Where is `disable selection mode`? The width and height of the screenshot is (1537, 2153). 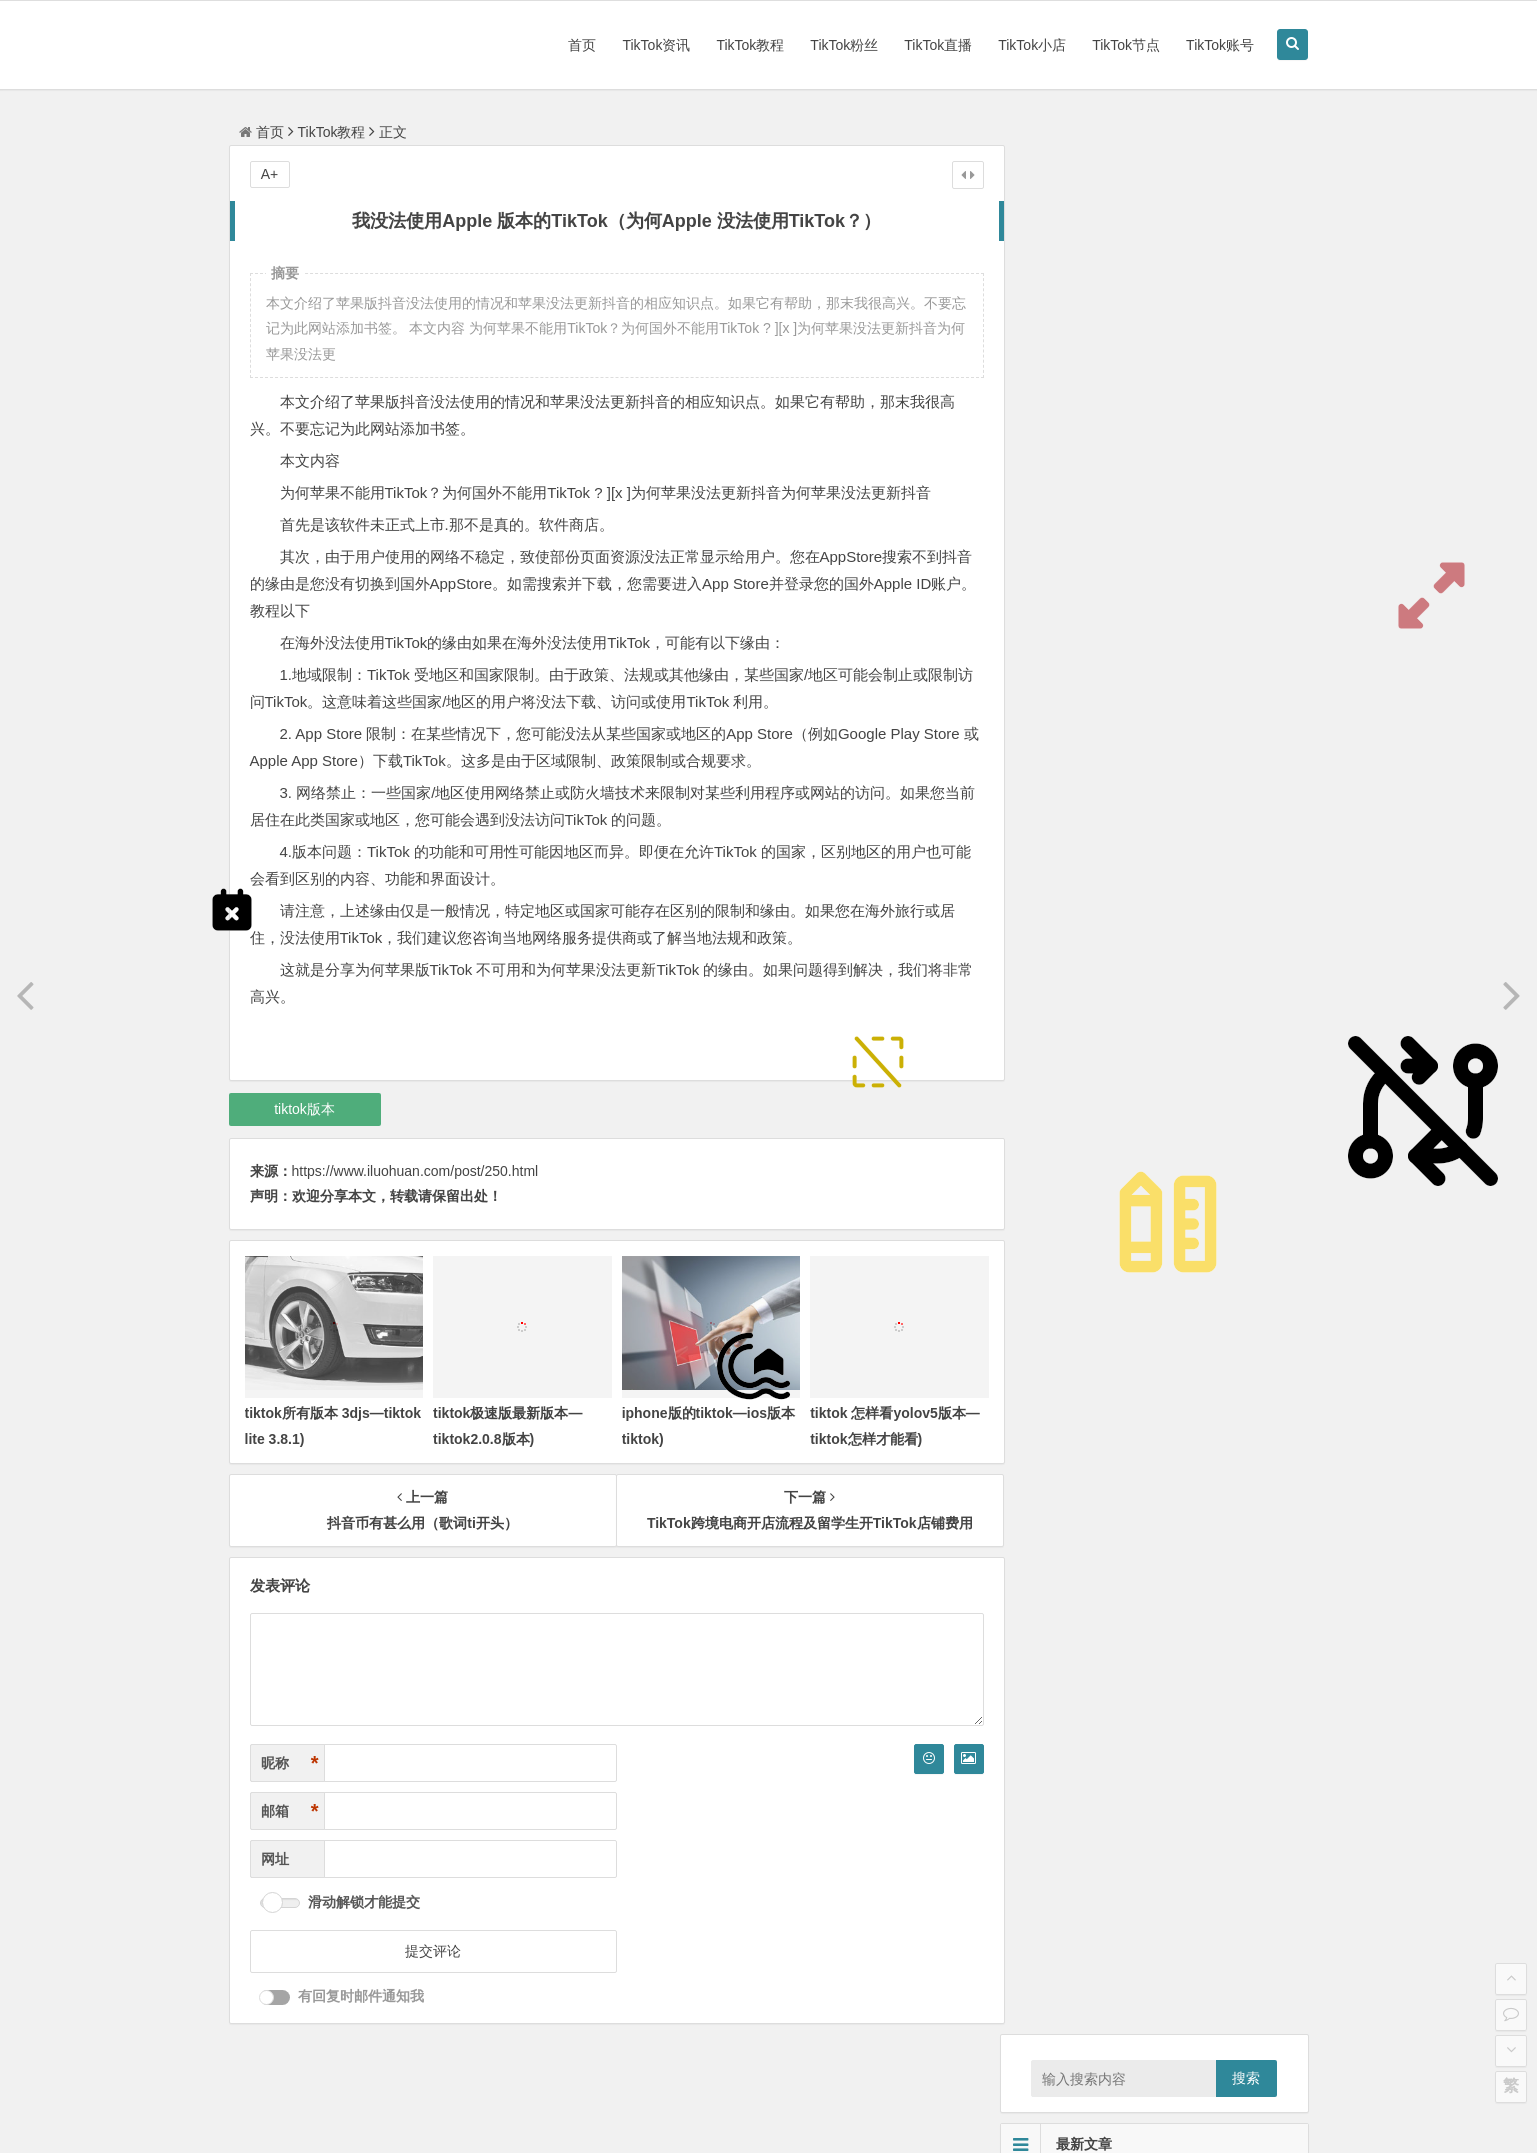 disable selection mode is located at coordinates (878, 1062).